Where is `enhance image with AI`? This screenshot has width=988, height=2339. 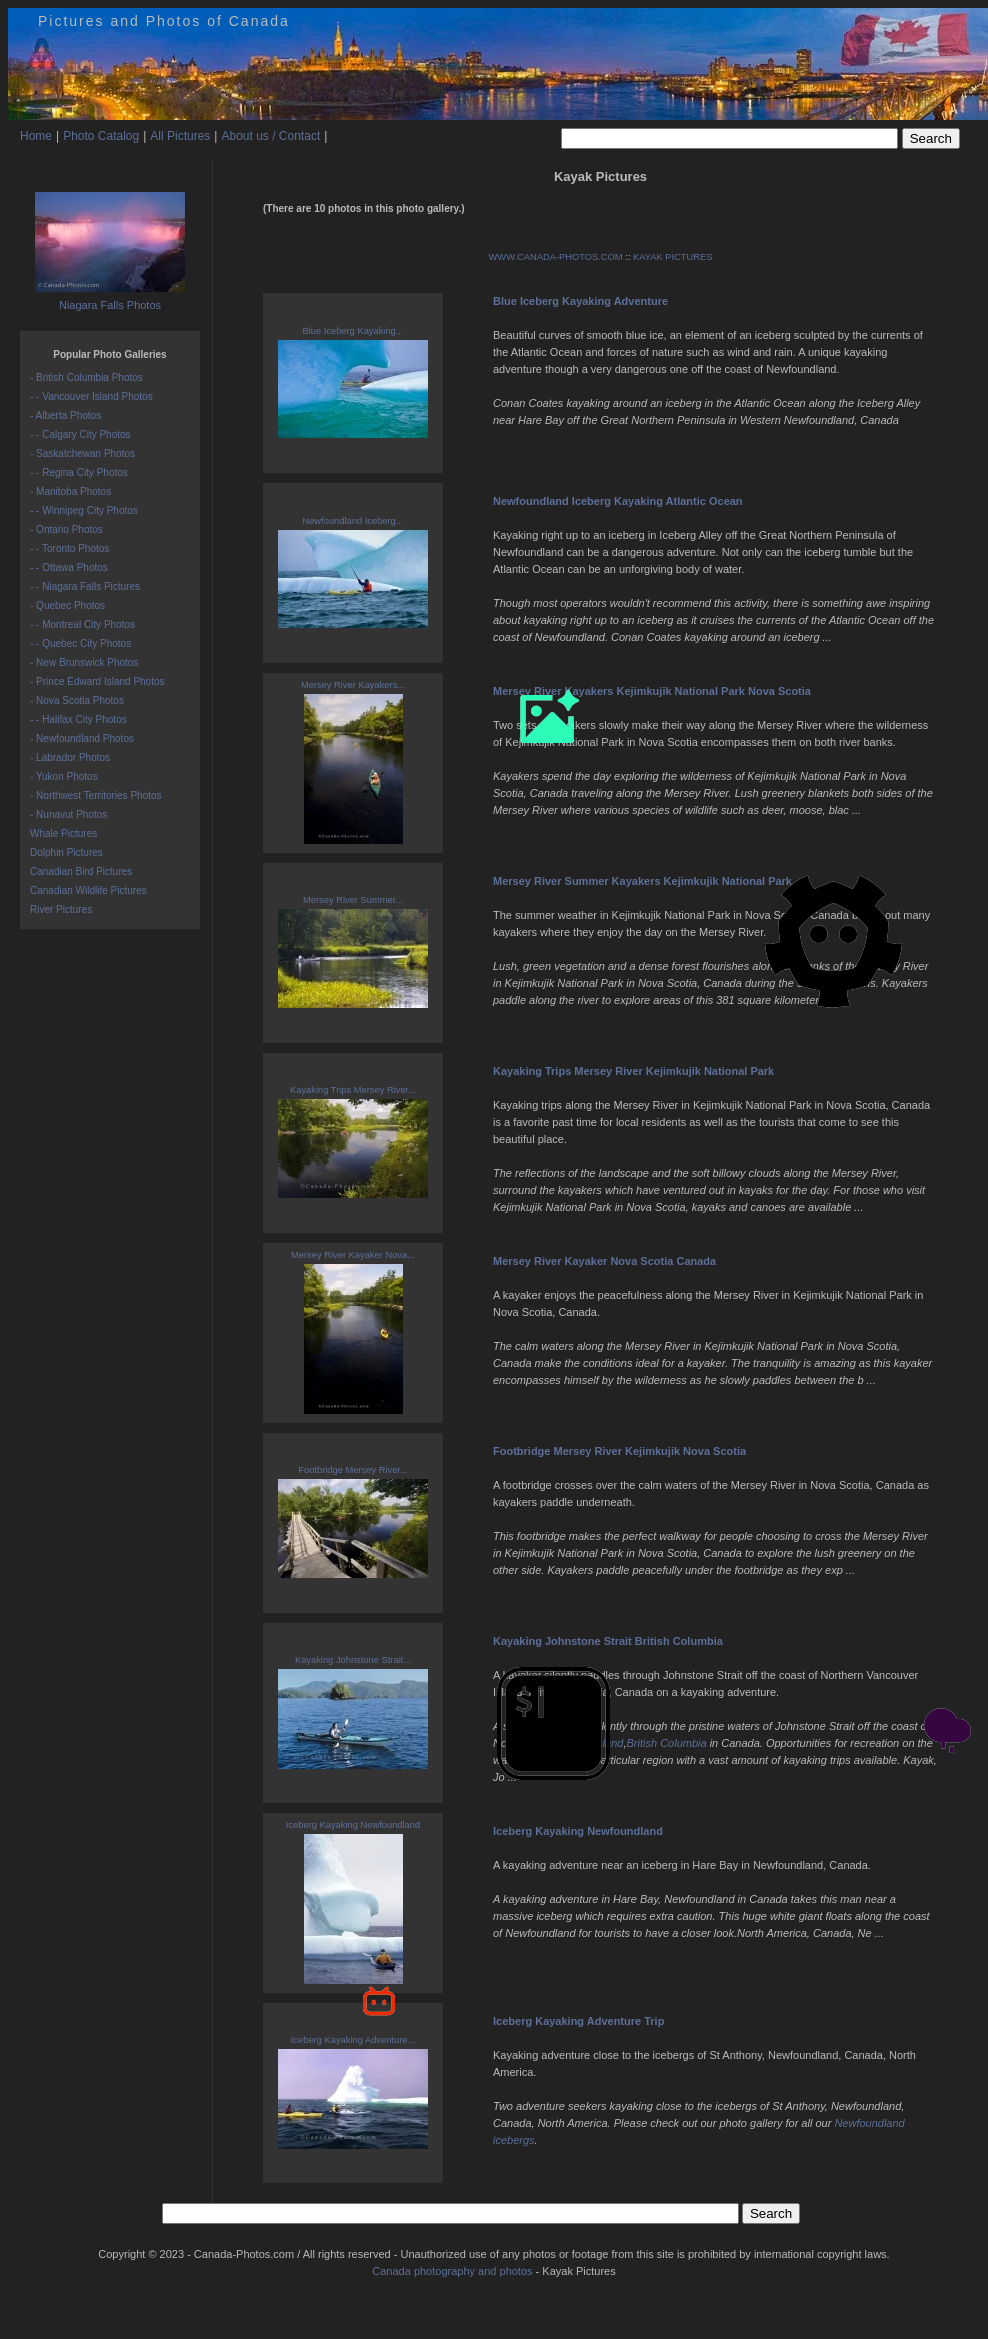
enhance image with AI is located at coordinates (547, 719).